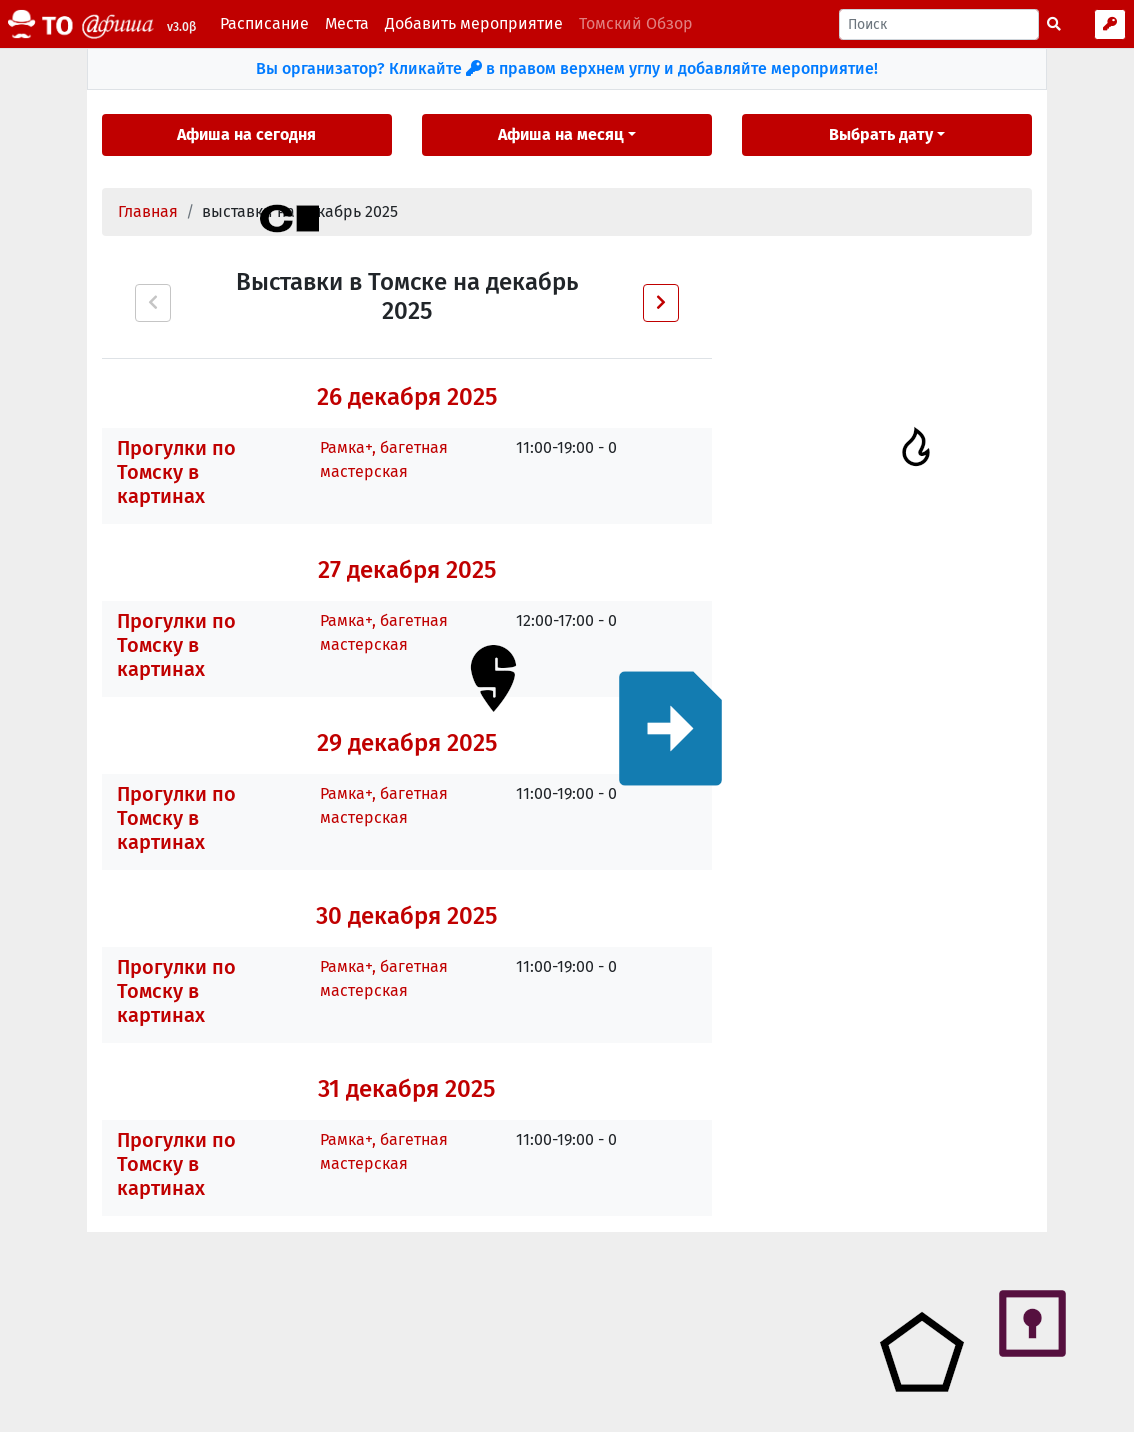 This screenshot has height=1432, width=1134. I want to click on open coder development environment, so click(289, 218).